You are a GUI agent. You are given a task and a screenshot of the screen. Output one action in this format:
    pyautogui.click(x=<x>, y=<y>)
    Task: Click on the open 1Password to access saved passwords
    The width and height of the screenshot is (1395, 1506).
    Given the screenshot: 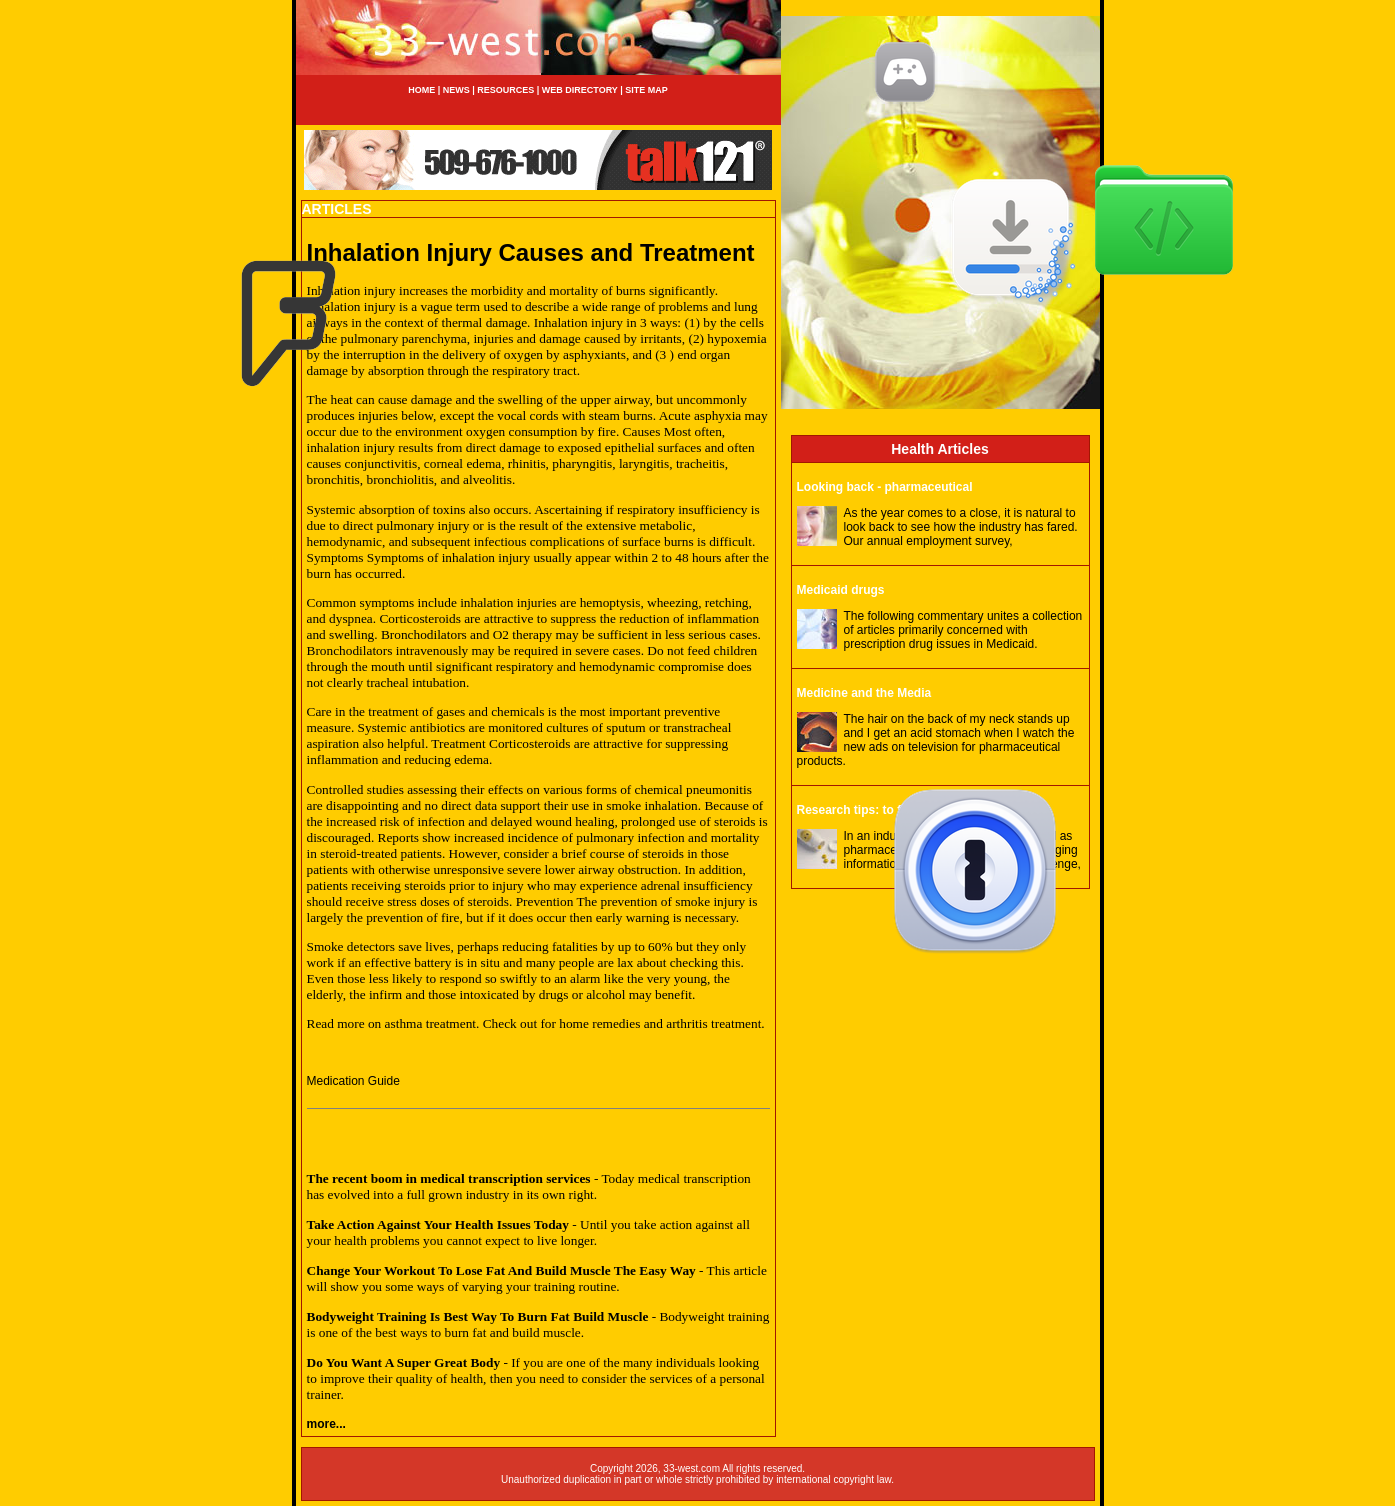 What is the action you would take?
    pyautogui.click(x=975, y=870)
    